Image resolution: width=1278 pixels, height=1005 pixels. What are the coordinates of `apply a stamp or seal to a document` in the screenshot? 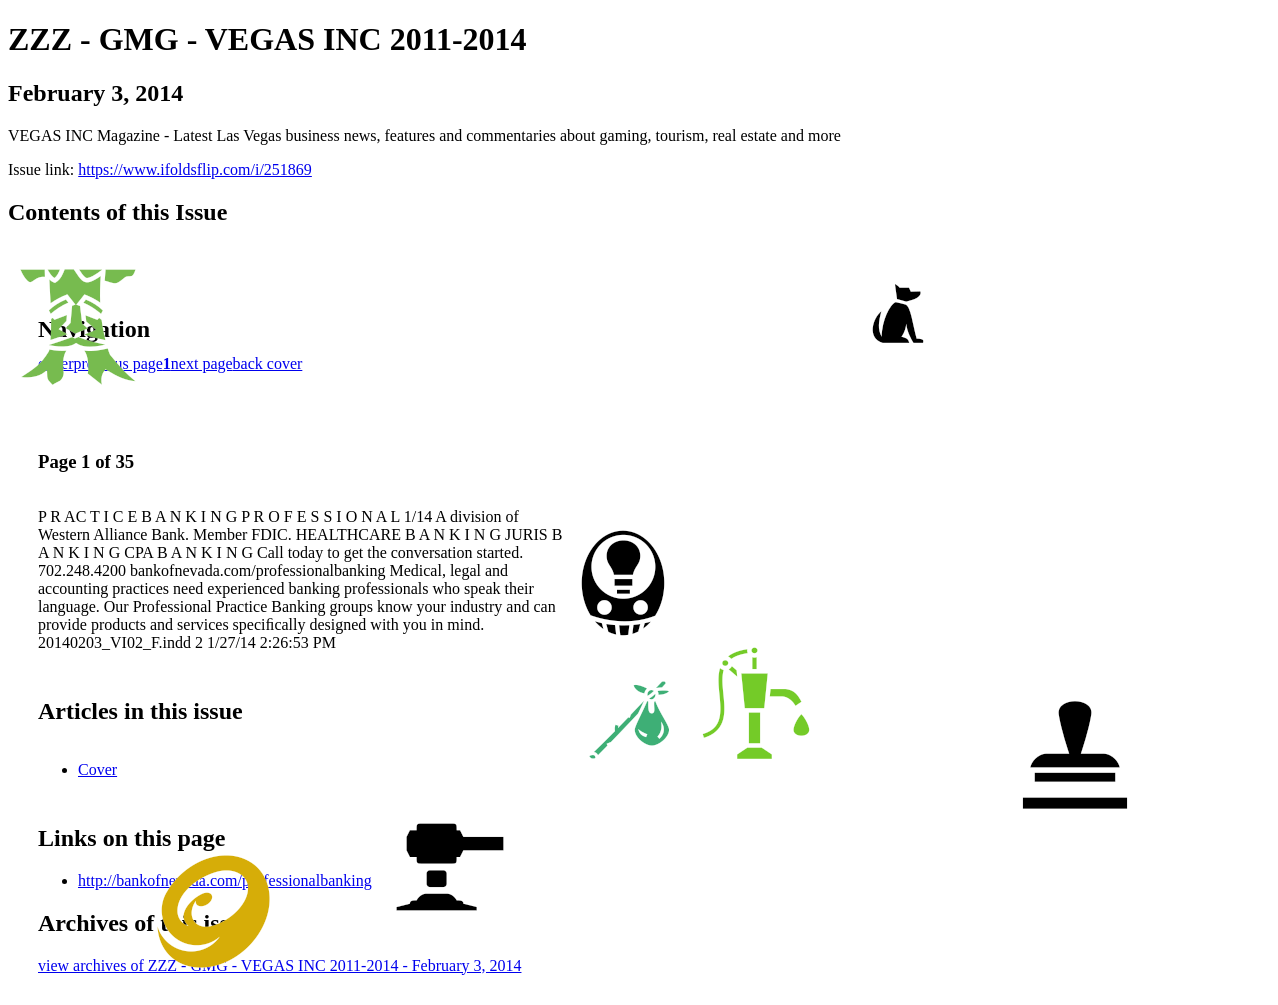 It's located at (1075, 755).